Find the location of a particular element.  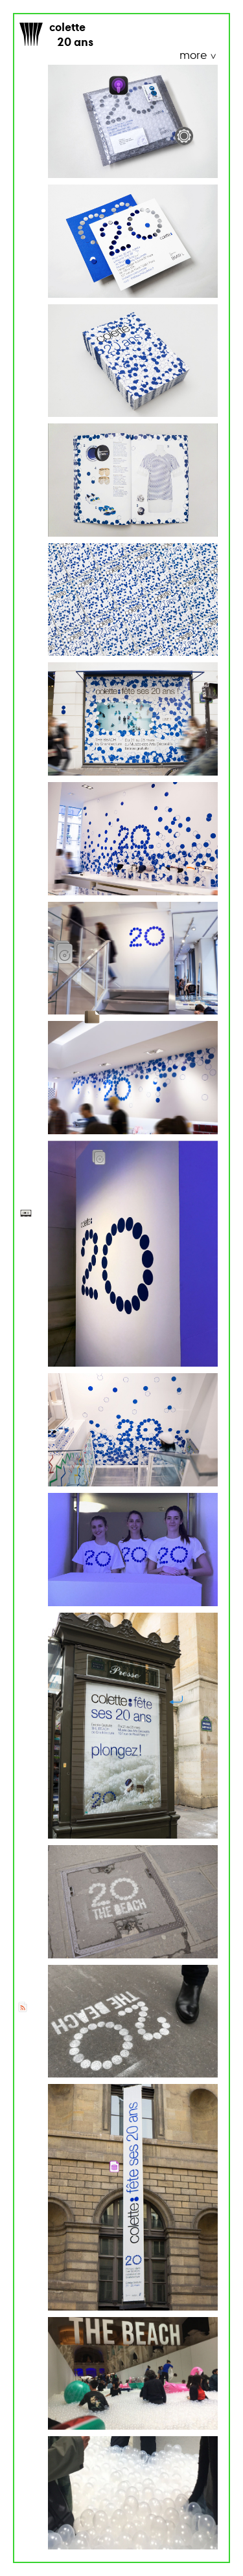

libreoffice base database file is located at coordinates (114, 2166).